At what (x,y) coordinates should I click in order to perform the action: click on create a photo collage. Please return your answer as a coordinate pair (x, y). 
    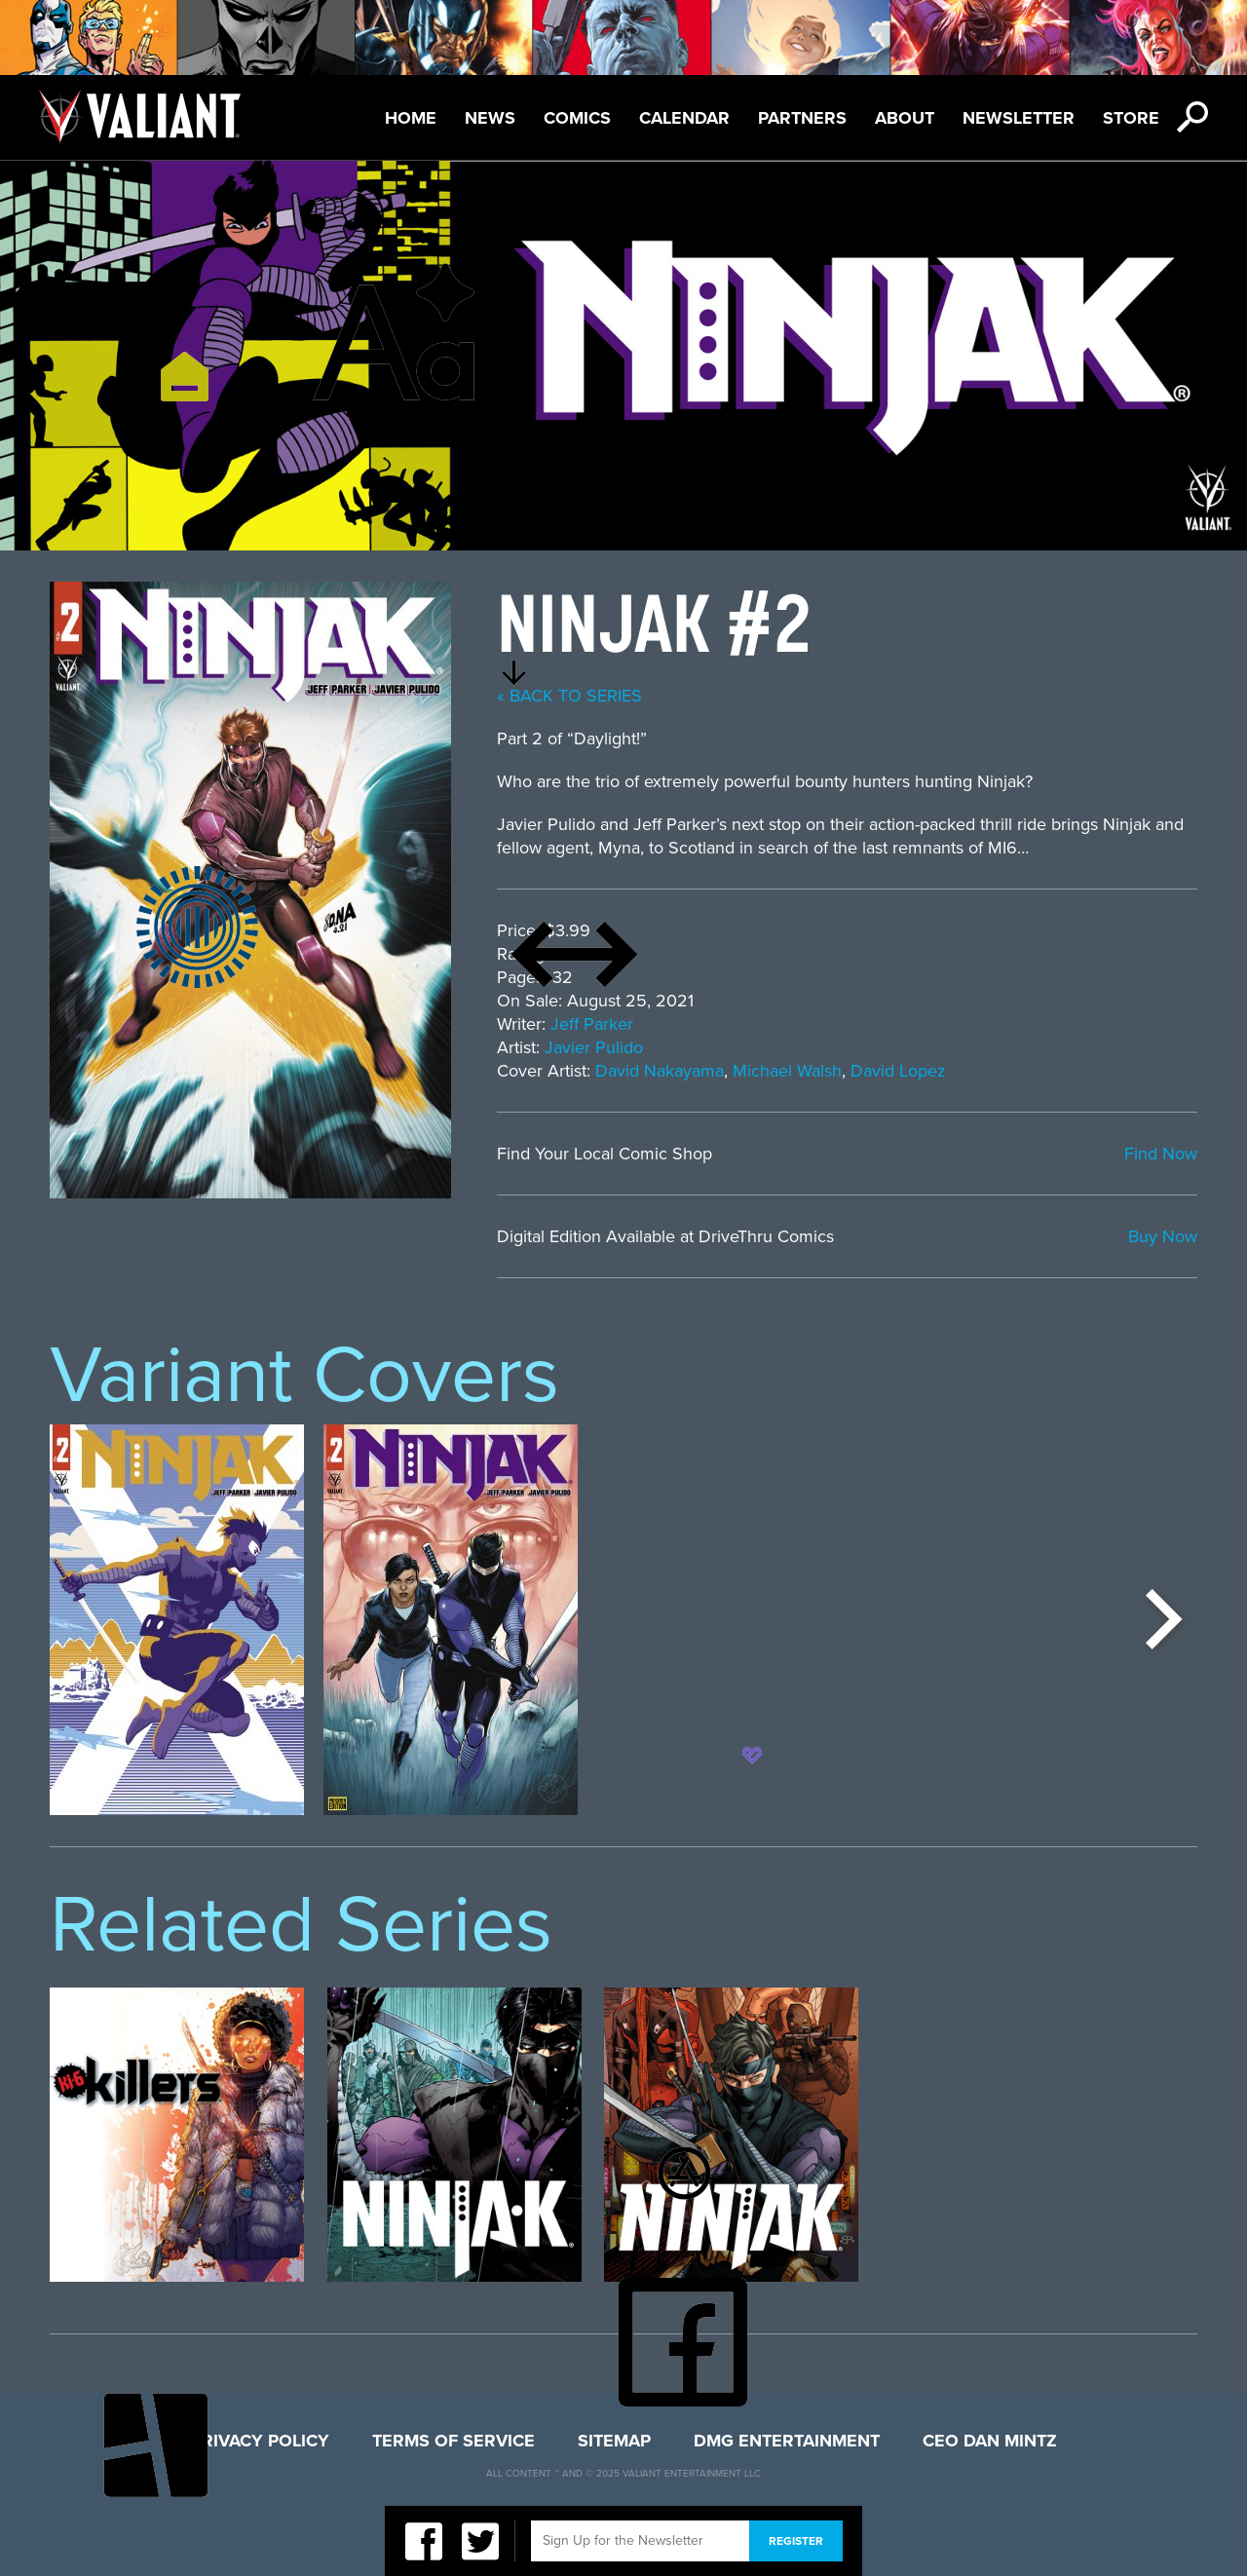
    Looking at the image, I should click on (156, 2444).